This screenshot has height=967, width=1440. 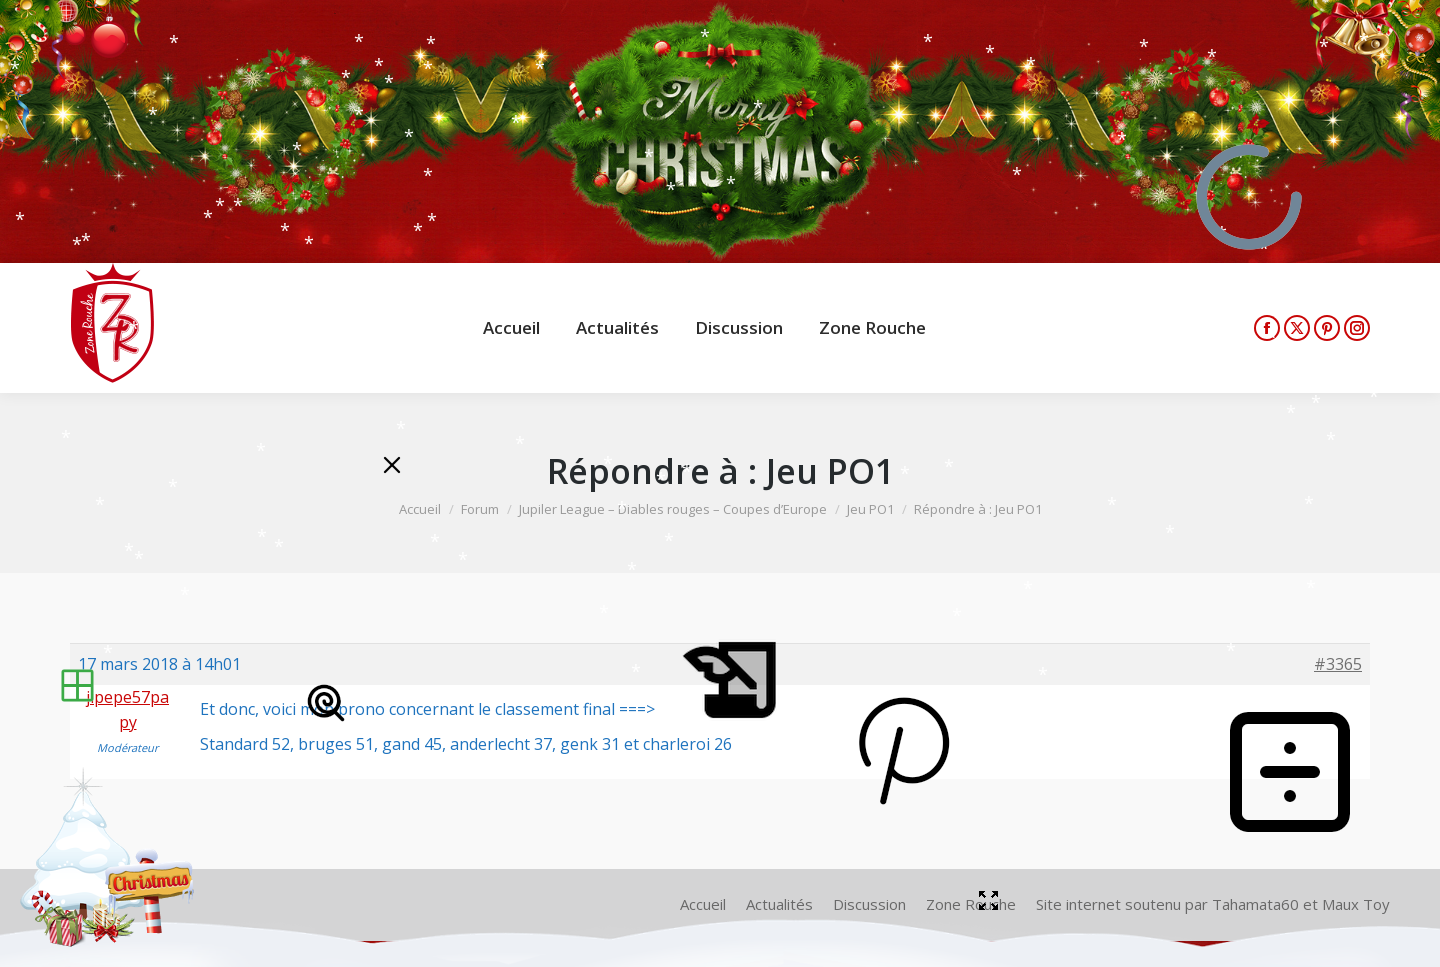 What do you see at coordinates (392, 465) in the screenshot?
I see `close a window or dialog` at bounding box center [392, 465].